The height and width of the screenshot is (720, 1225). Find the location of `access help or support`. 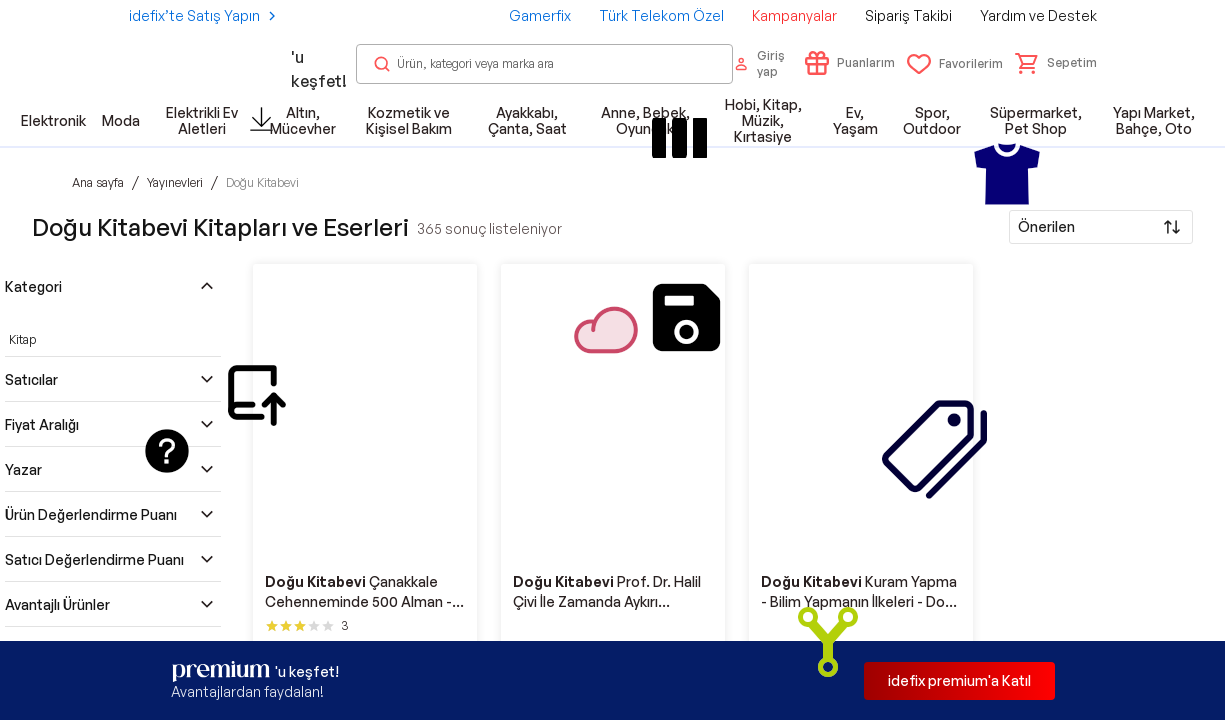

access help or support is located at coordinates (167, 451).